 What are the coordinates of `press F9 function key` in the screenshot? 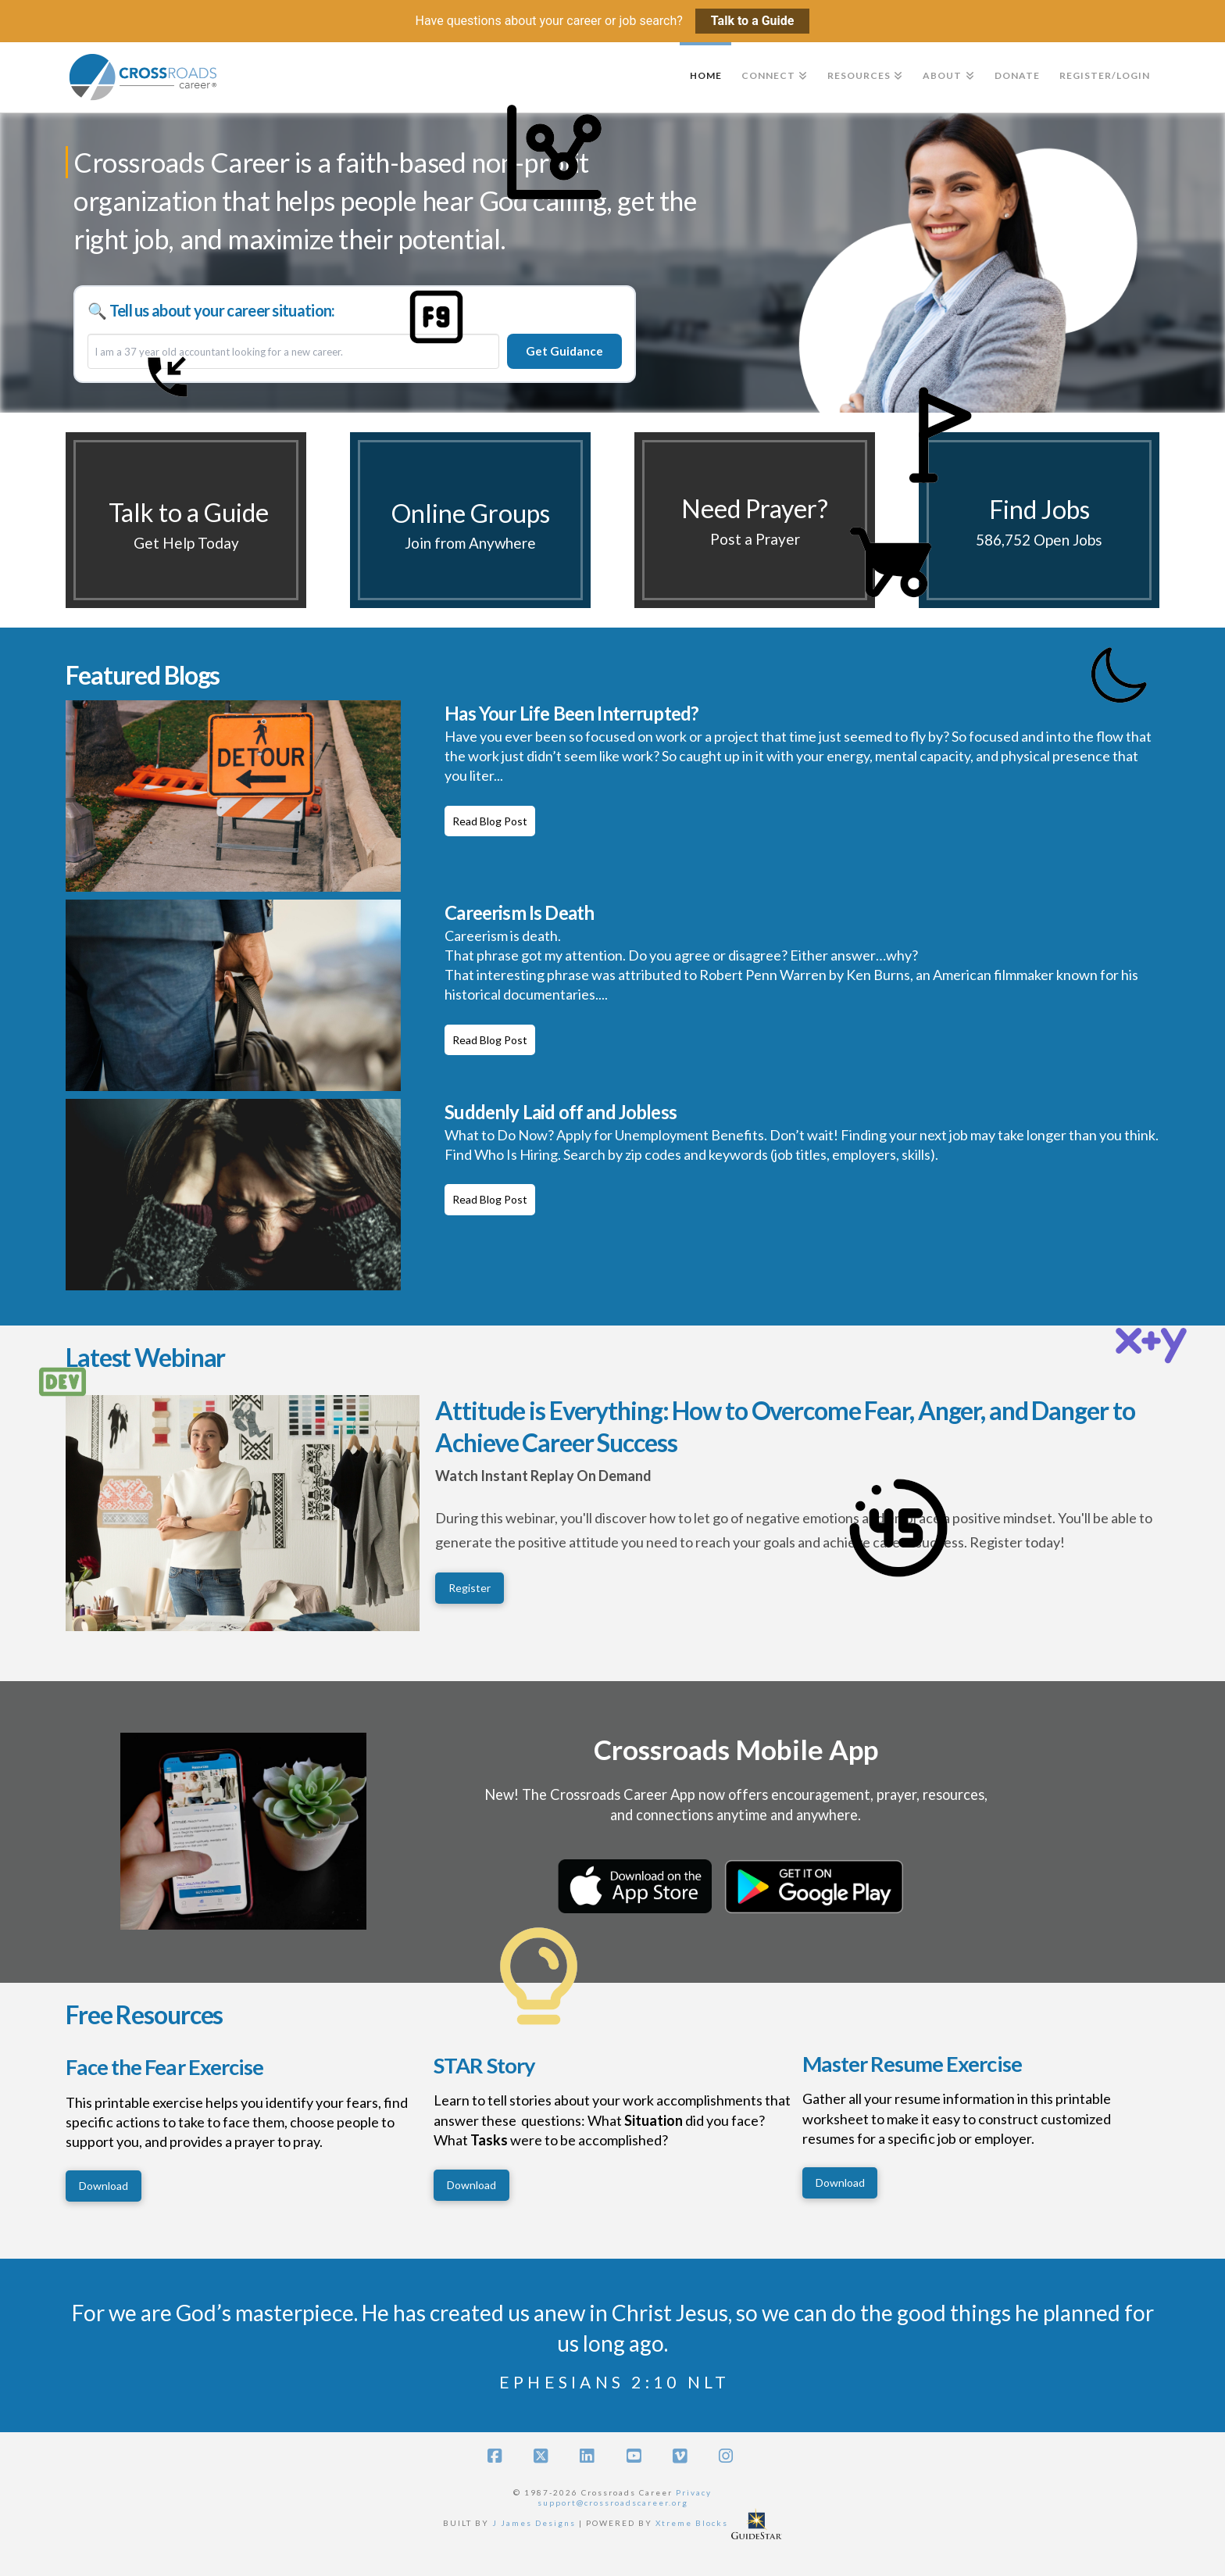 It's located at (436, 317).